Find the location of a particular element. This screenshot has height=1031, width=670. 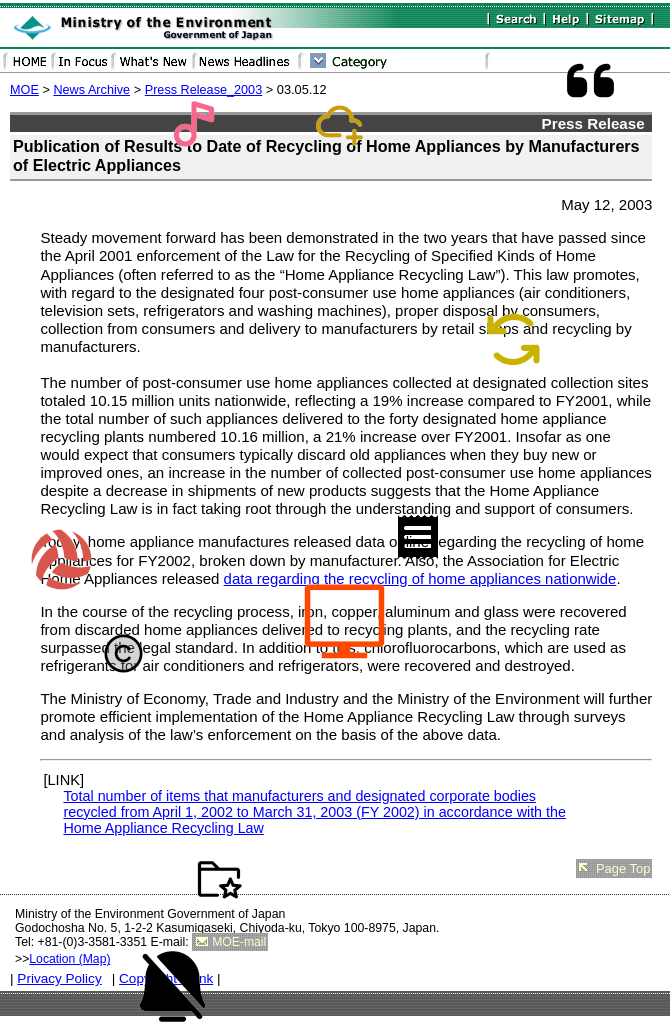

access your starred or favorite folder is located at coordinates (219, 879).